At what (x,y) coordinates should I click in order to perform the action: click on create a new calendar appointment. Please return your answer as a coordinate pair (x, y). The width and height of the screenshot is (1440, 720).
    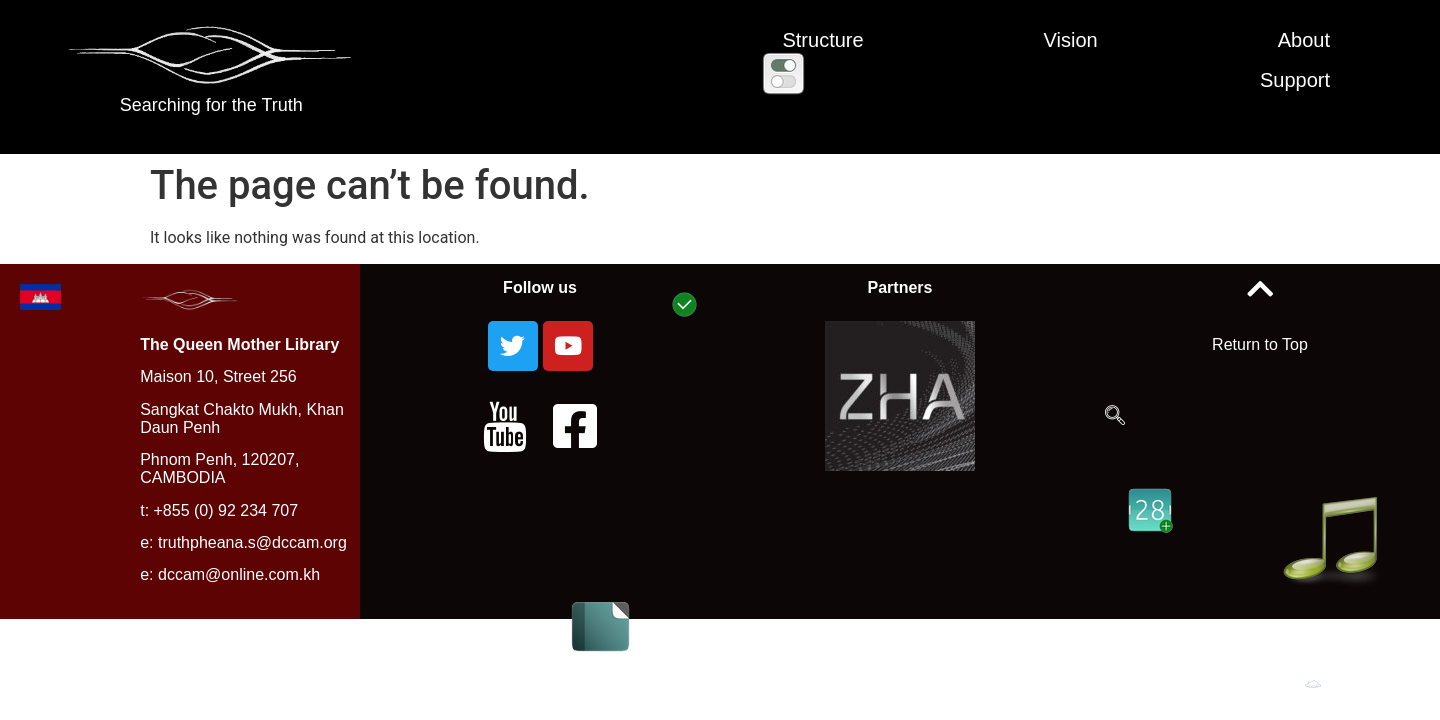
    Looking at the image, I should click on (1150, 510).